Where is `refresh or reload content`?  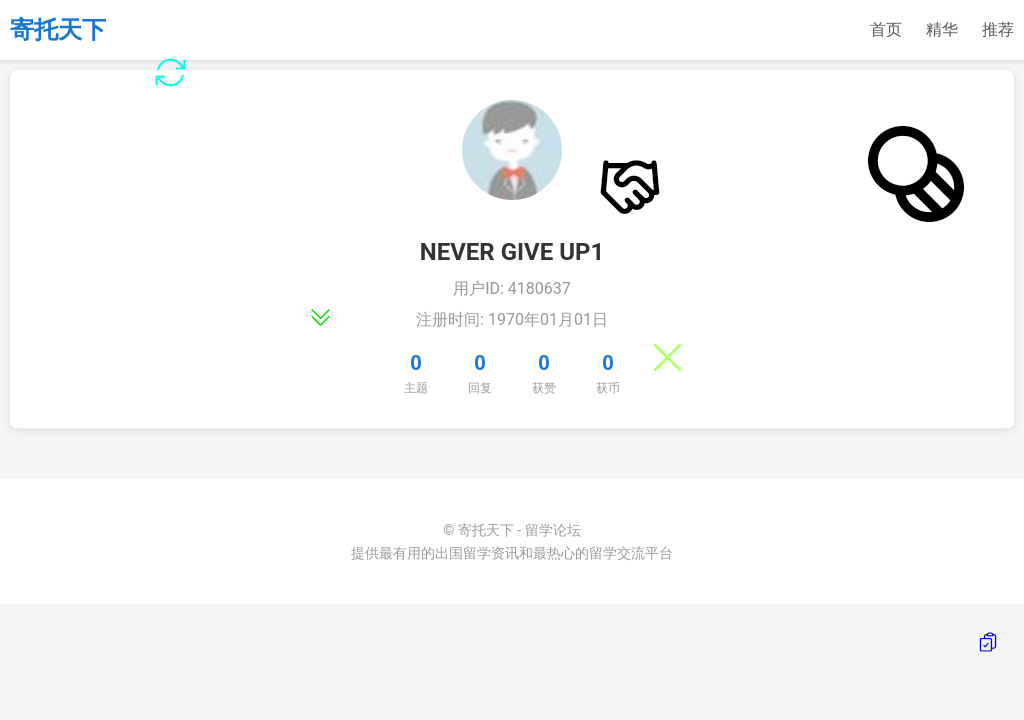
refresh or reload content is located at coordinates (170, 72).